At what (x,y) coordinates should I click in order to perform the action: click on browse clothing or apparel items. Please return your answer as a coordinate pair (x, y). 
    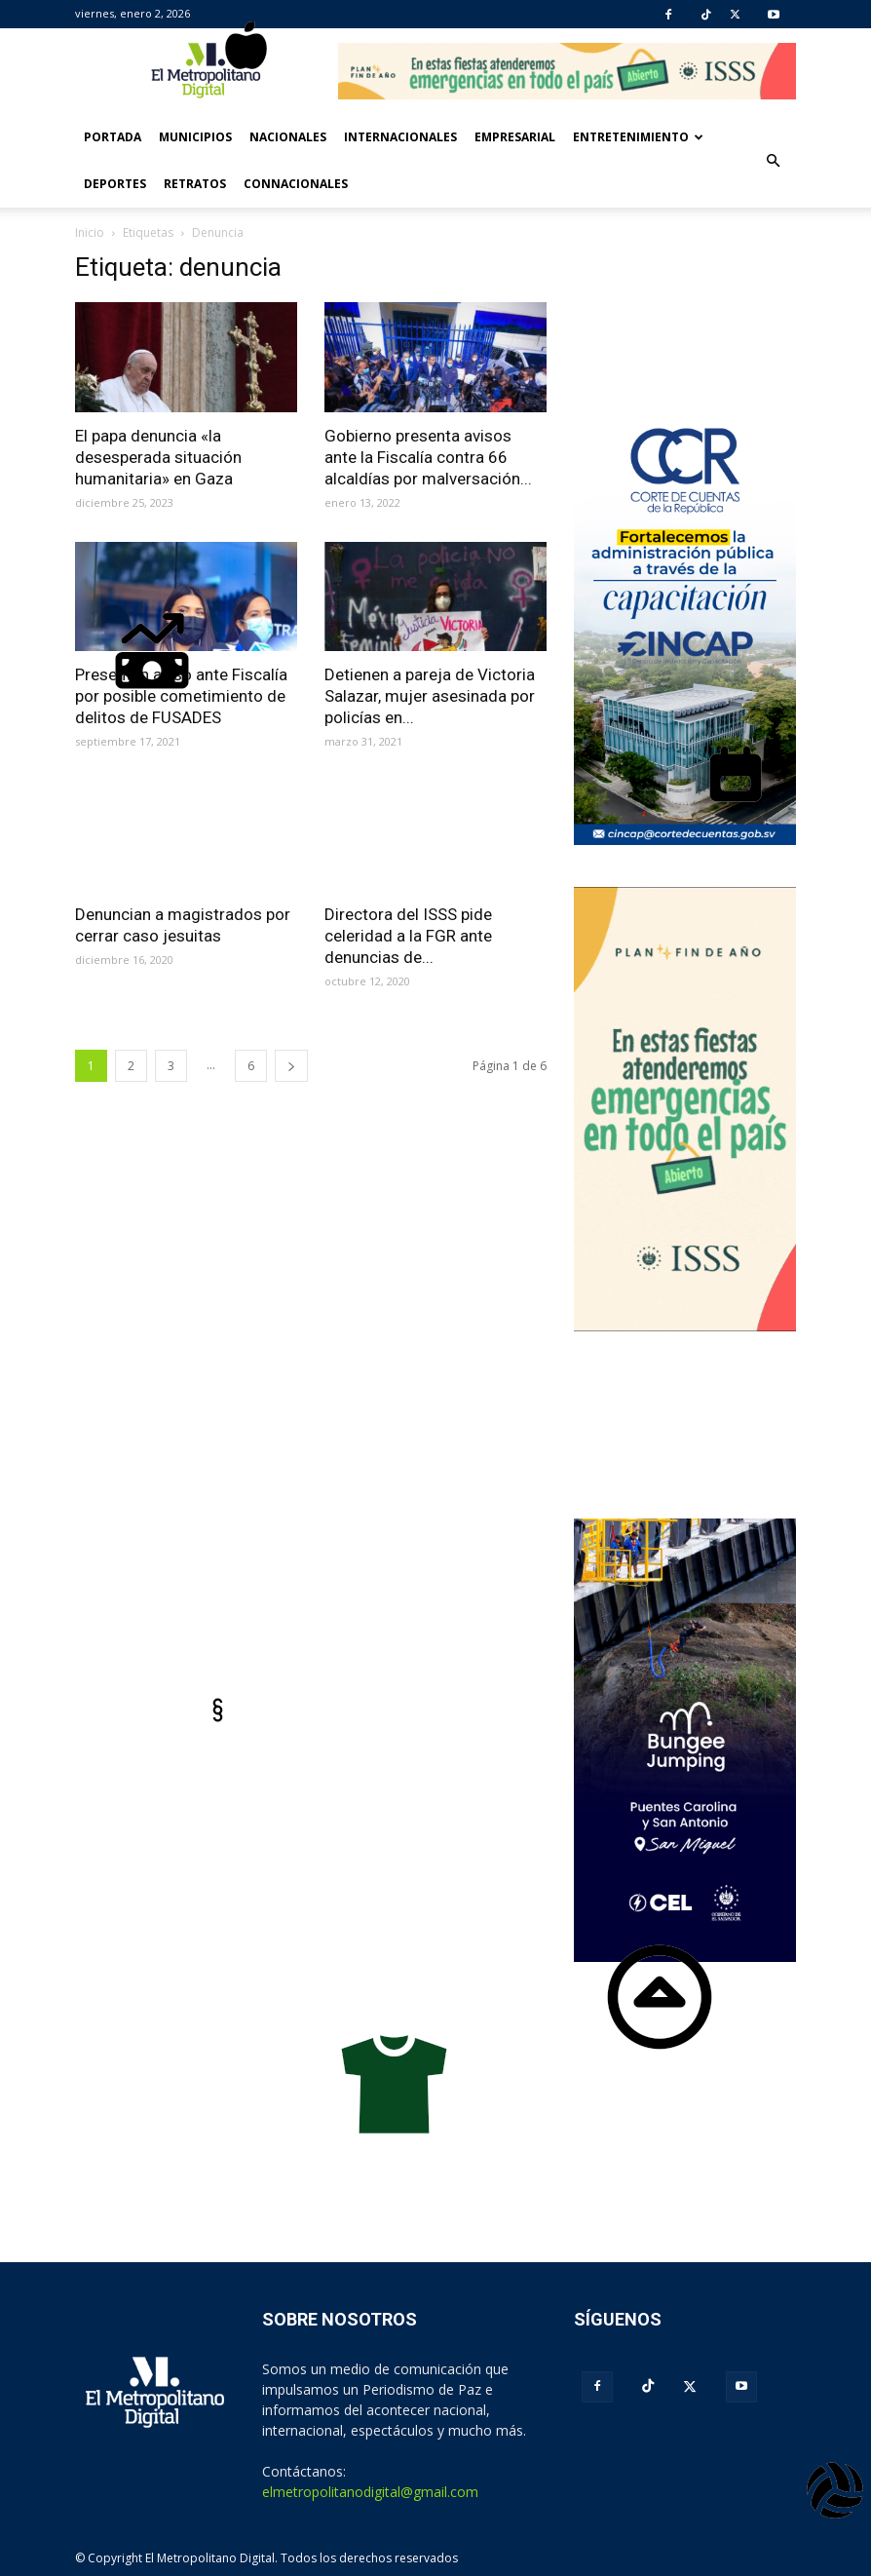
    Looking at the image, I should click on (394, 2084).